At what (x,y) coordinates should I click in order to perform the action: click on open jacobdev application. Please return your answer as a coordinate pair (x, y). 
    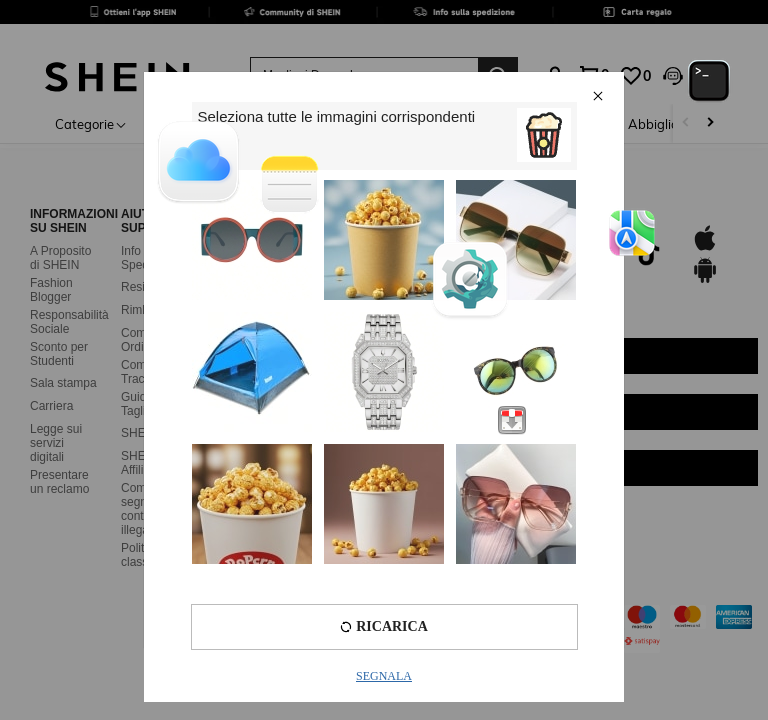
    Looking at the image, I should click on (470, 279).